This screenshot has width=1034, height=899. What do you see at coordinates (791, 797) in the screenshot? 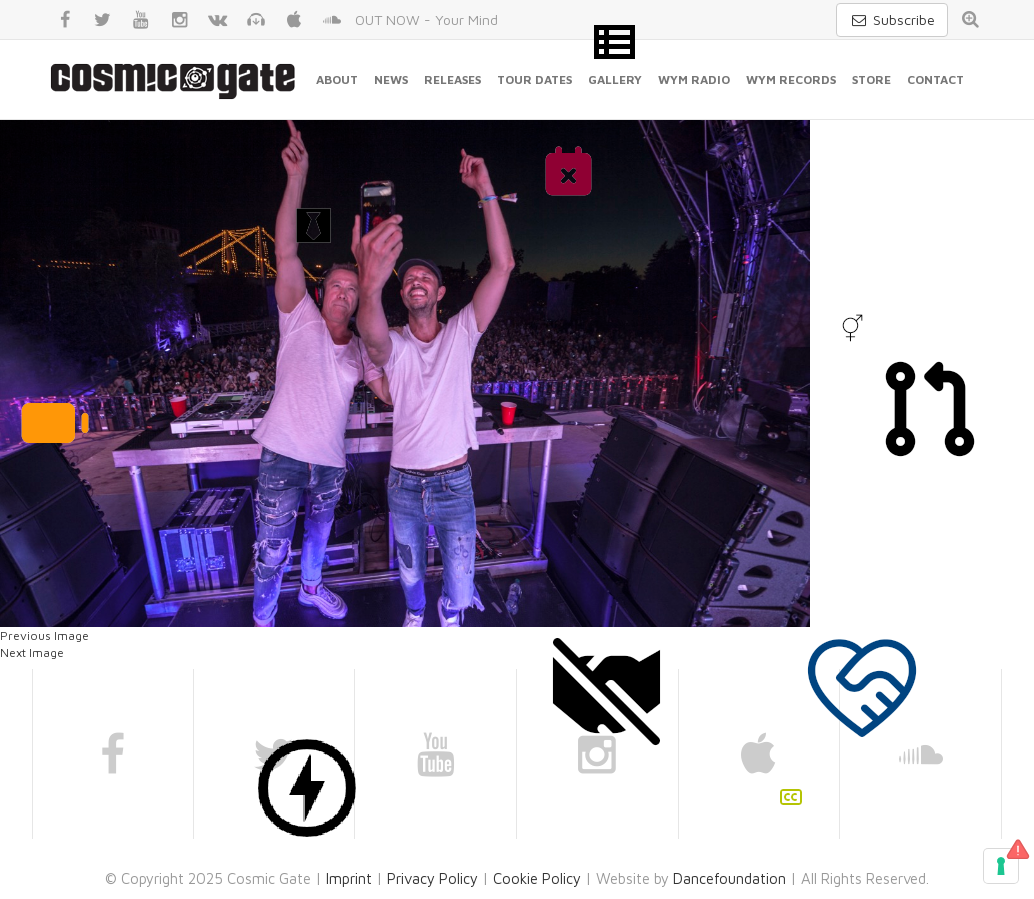
I see `enable closed captions for video content` at bounding box center [791, 797].